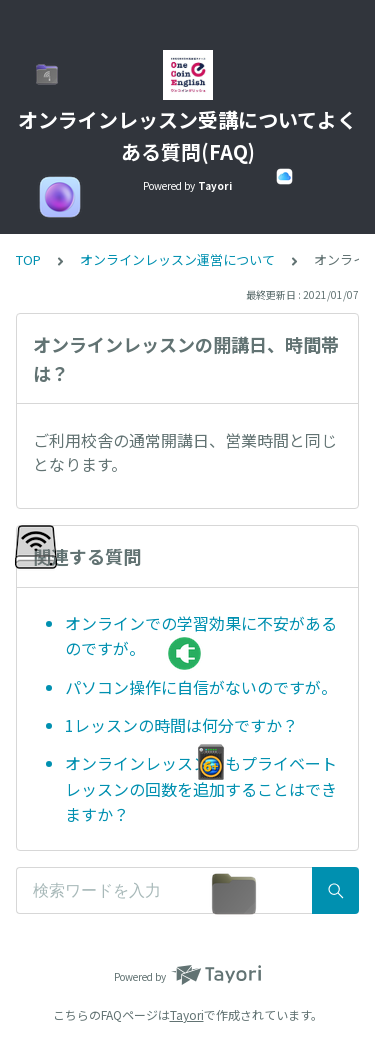 Image resolution: width=375 pixels, height=1056 pixels. What do you see at coordinates (211, 762) in the screenshot?
I see `RAID 6+ storage configuration or disk array` at bounding box center [211, 762].